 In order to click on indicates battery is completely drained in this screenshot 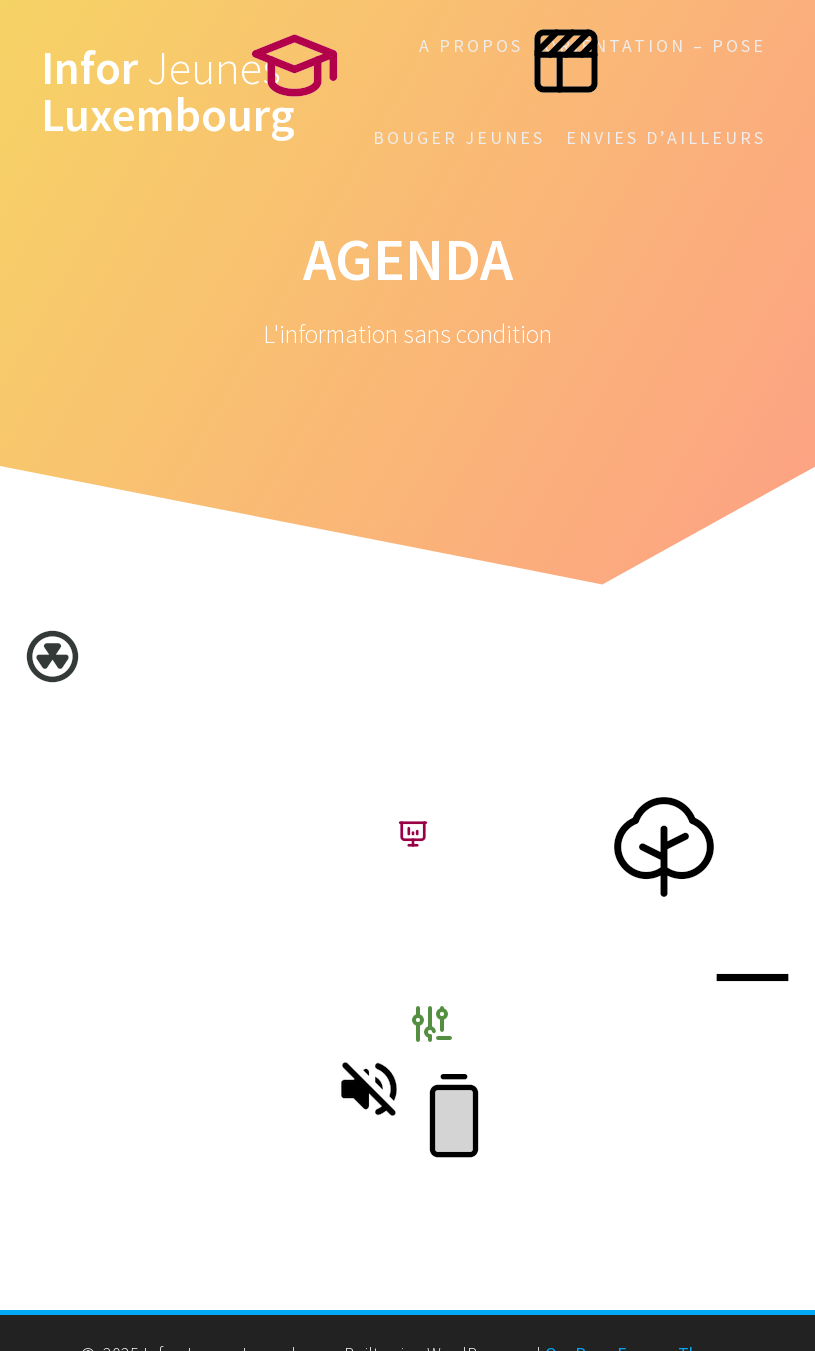, I will do `click(454, 1117)`.